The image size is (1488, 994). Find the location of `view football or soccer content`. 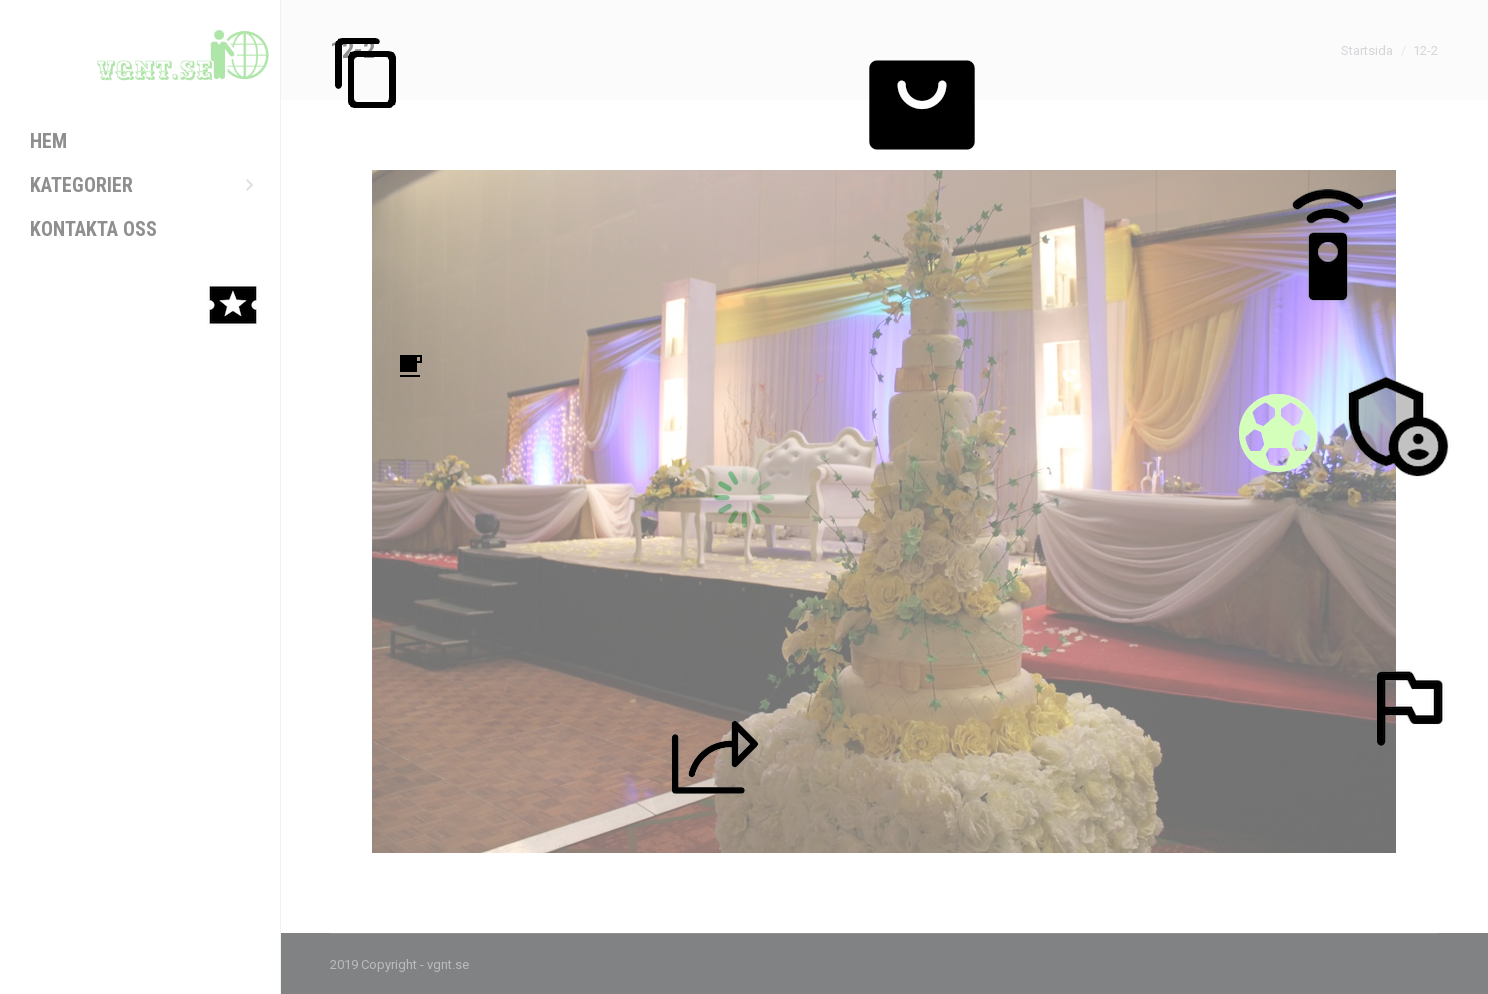

view football or soccer content is located at coordinates (1278, 433).